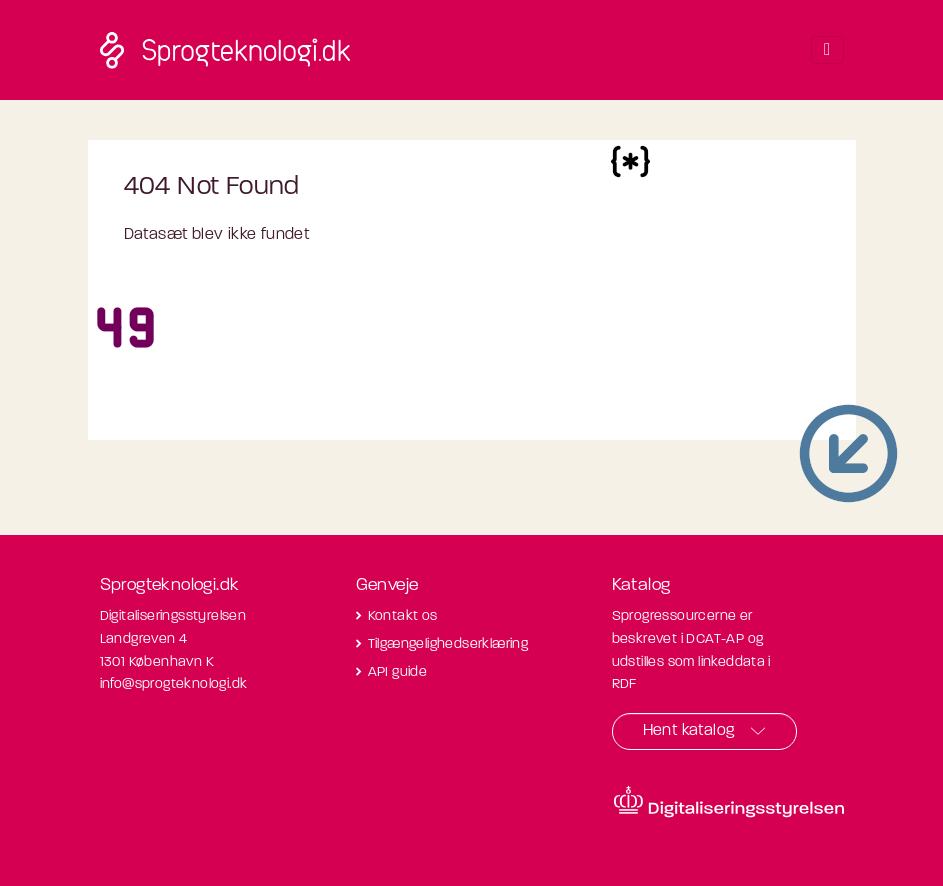  Describe the element at coordinates (630, 161) in the screenshot. I see `insert a code snippet or variable placeholder` at that location.